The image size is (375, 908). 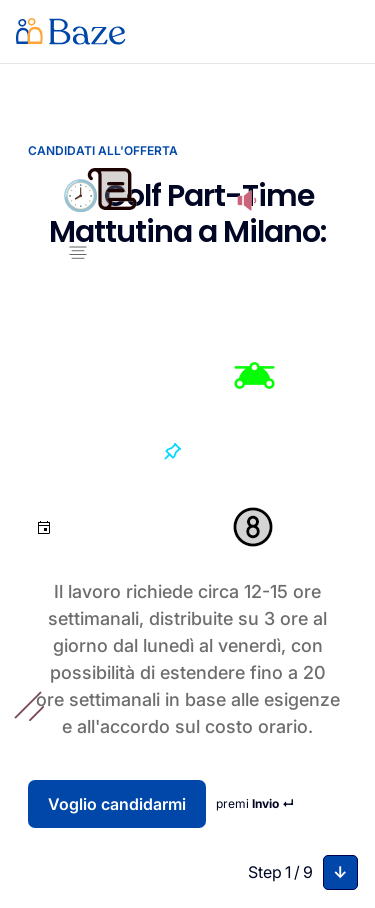 I want to click on add a calendar event, so click(x=44, y=528).